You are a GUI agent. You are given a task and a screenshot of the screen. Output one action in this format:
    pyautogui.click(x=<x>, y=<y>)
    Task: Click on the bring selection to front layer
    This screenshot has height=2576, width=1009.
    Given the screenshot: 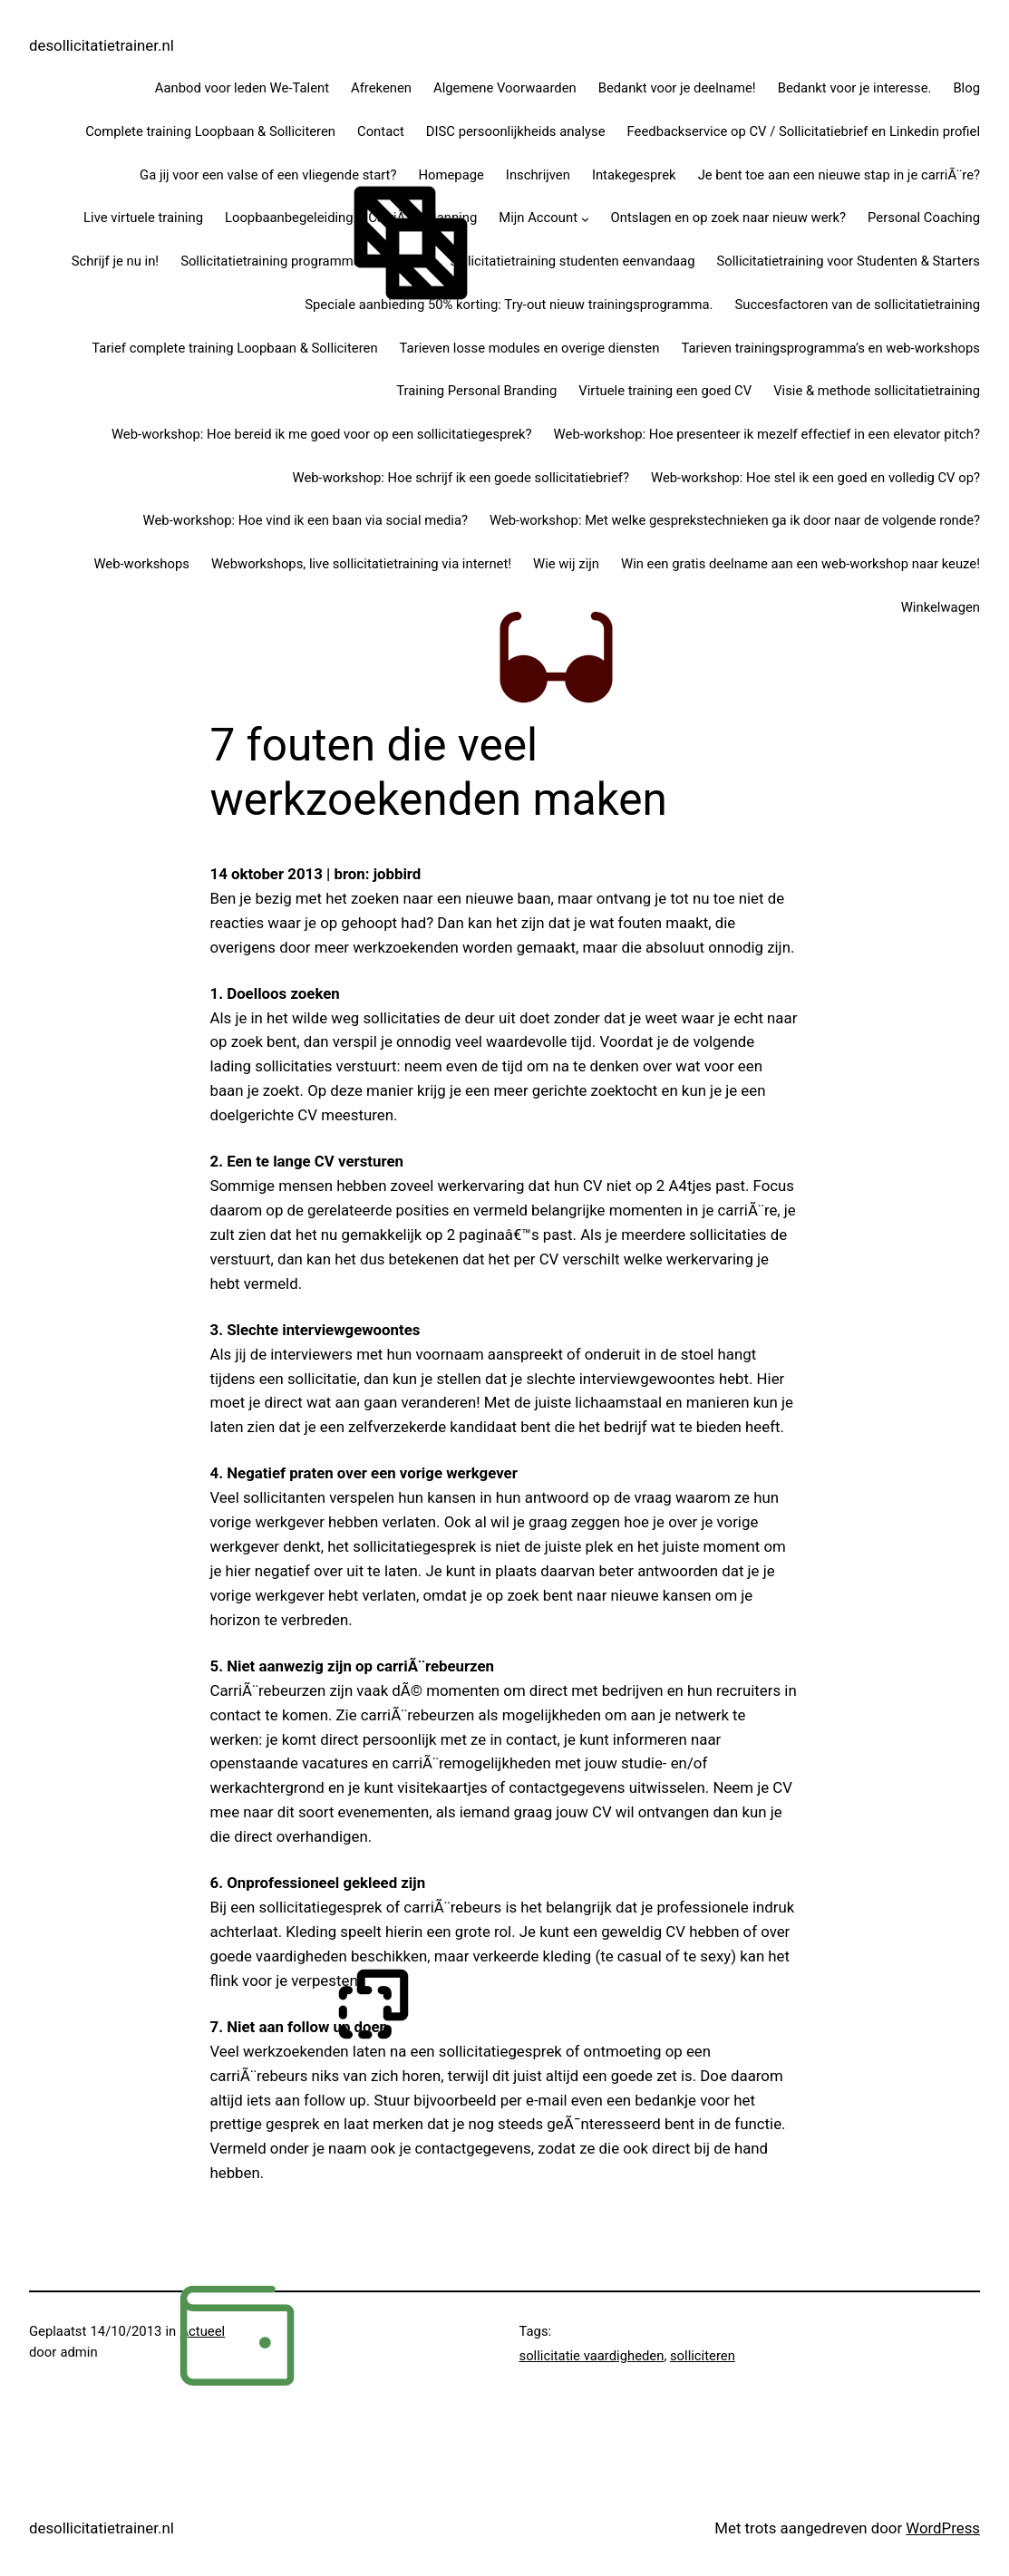 What is the action you would take?
    pyautogui.click(x=374, y=2004)
    